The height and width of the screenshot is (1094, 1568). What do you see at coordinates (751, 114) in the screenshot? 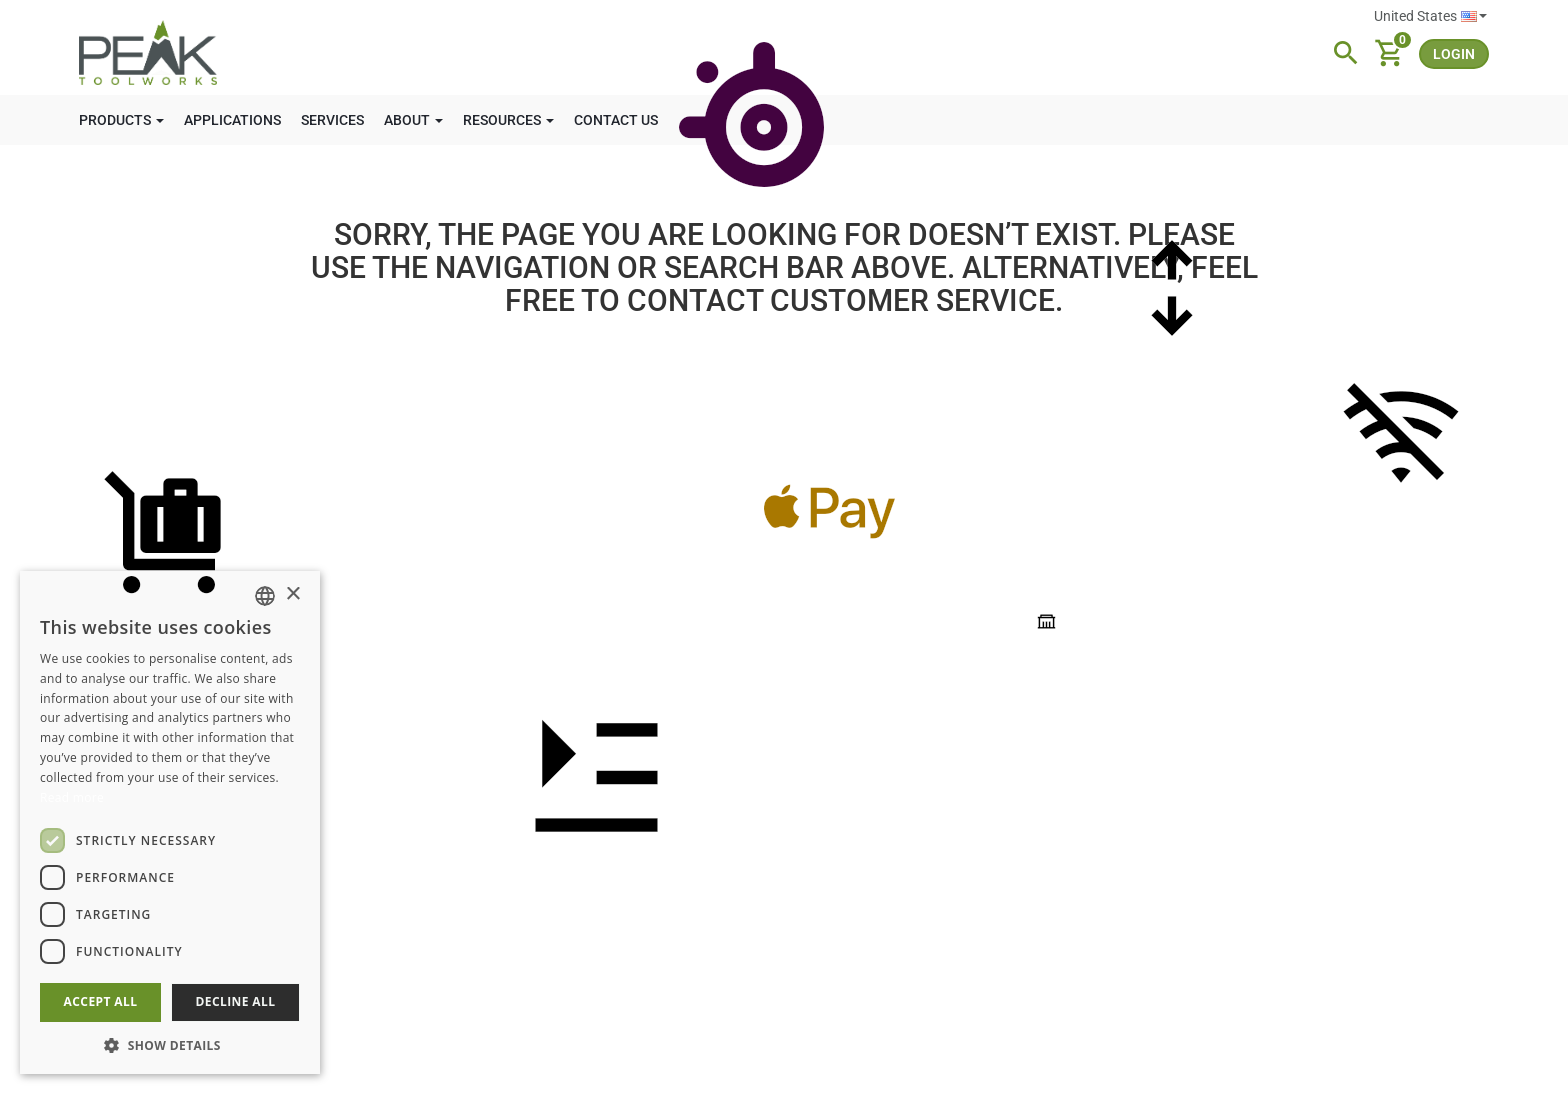
I see `visit the SteelSeries website or store` at bounding box center [751, 114].